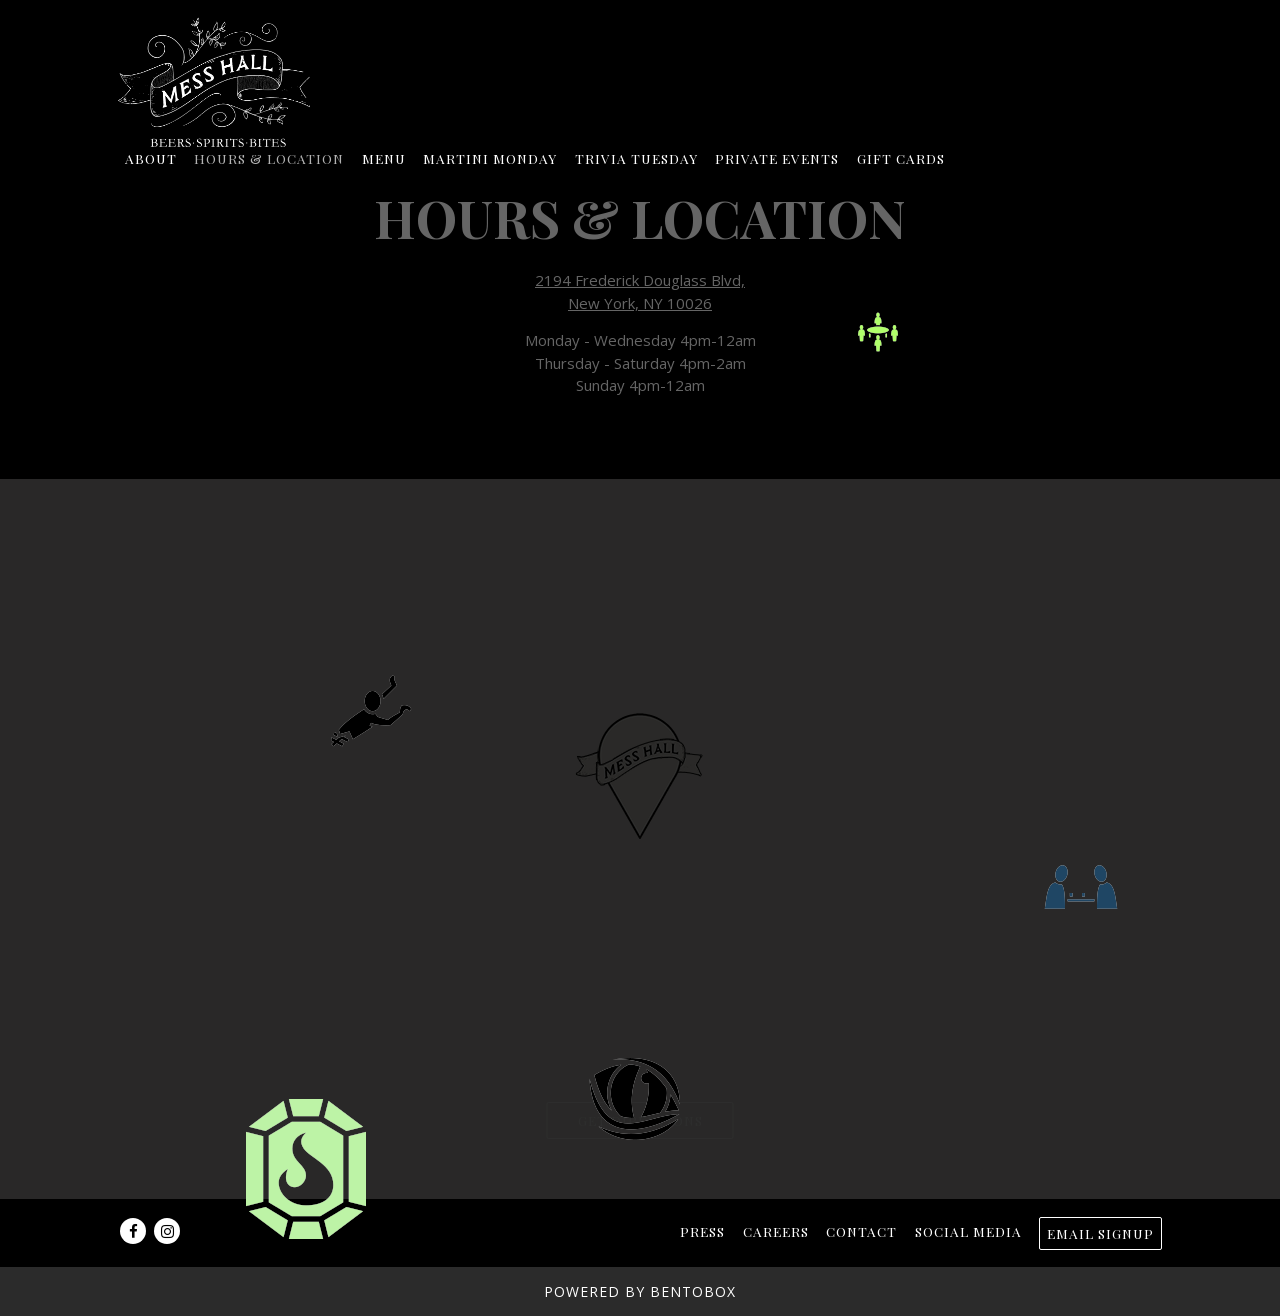  I want to click on indicates a crawling or stealth movement mode, so click(371, 711).